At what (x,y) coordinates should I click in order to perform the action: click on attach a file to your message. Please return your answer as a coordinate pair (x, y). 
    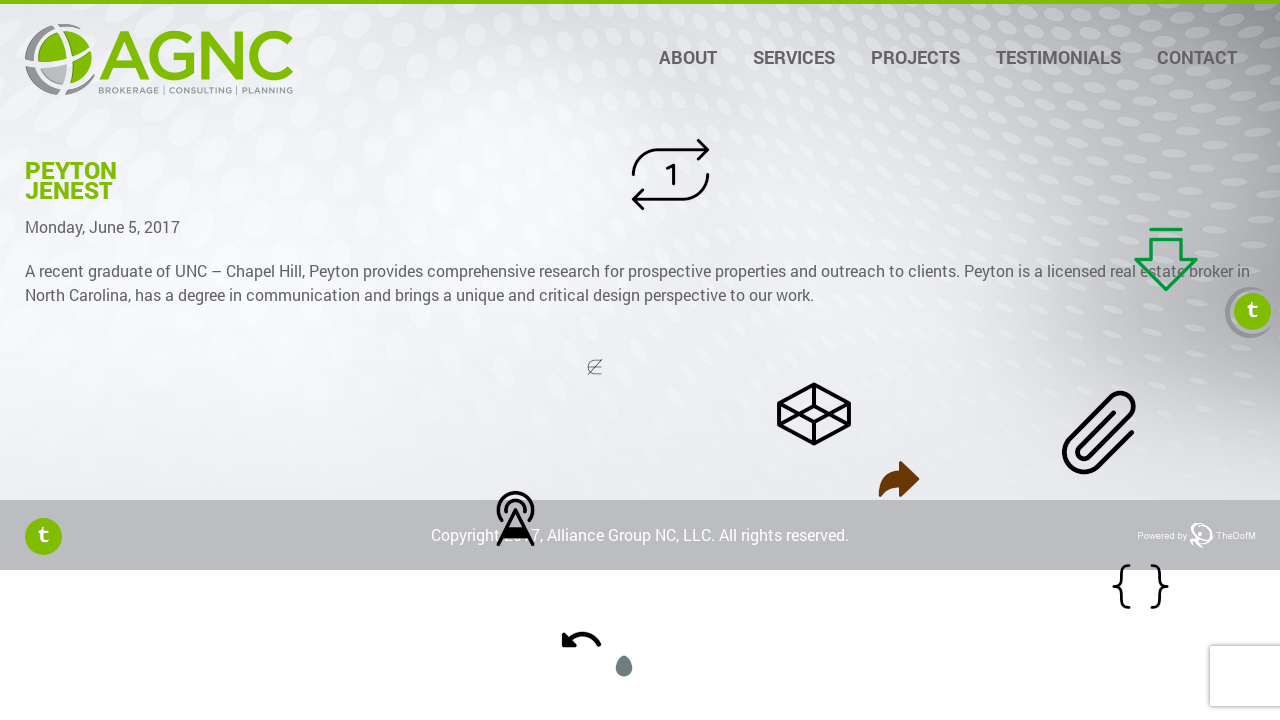
    Looking at the image, I should click on (1100, 432).